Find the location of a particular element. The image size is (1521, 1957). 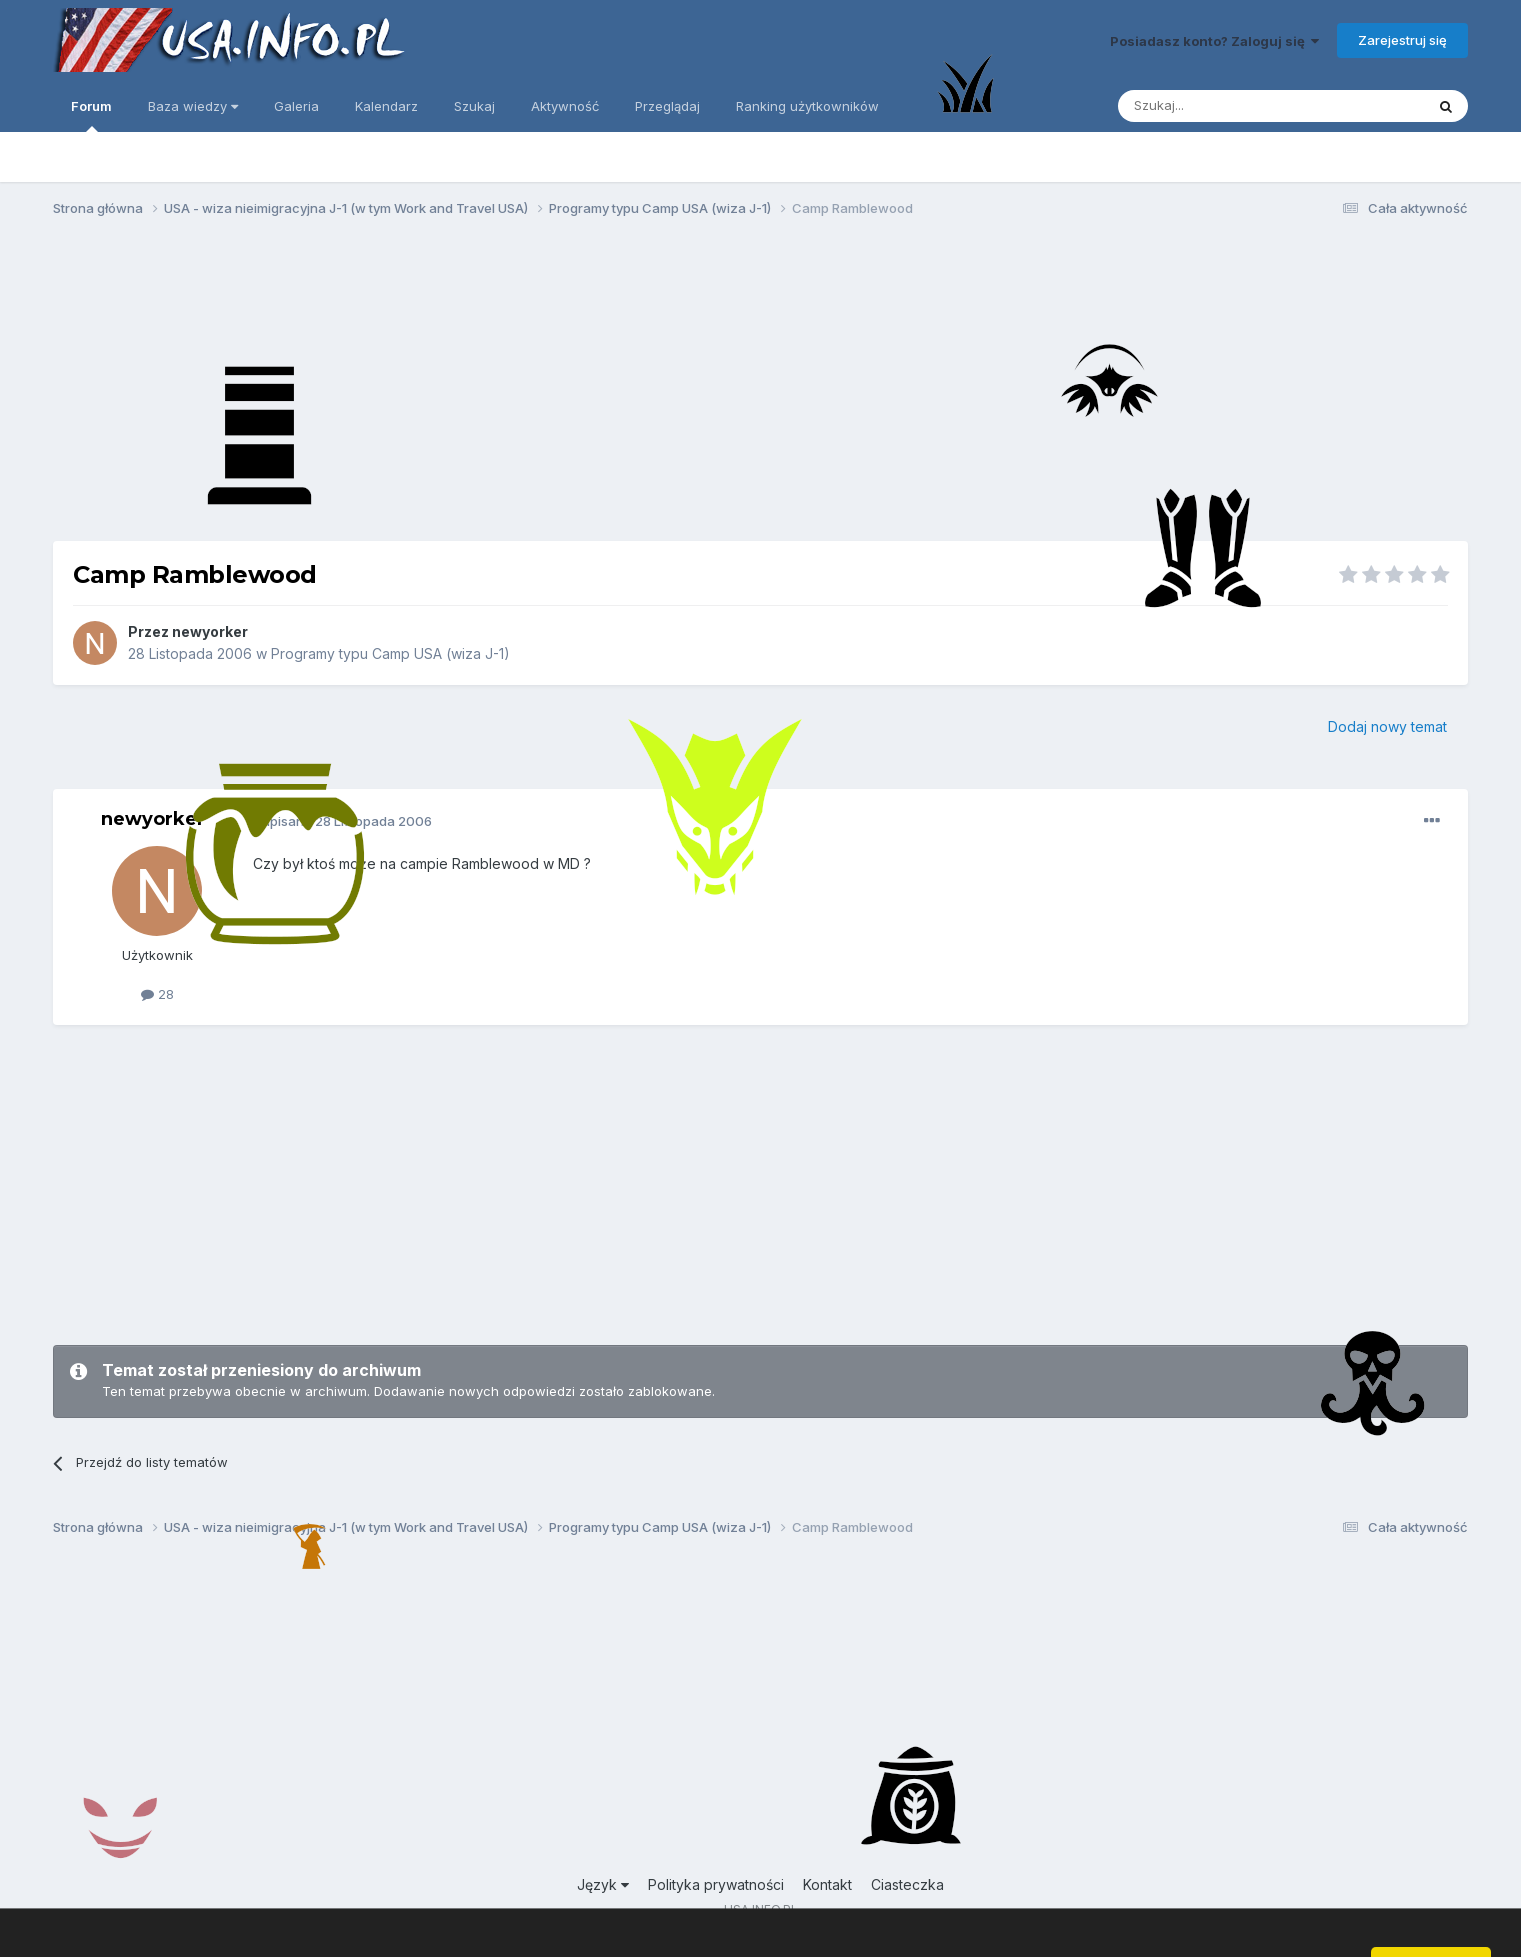

indicates a mischievous or cunning character trait is located at coordinates (119, 1825).